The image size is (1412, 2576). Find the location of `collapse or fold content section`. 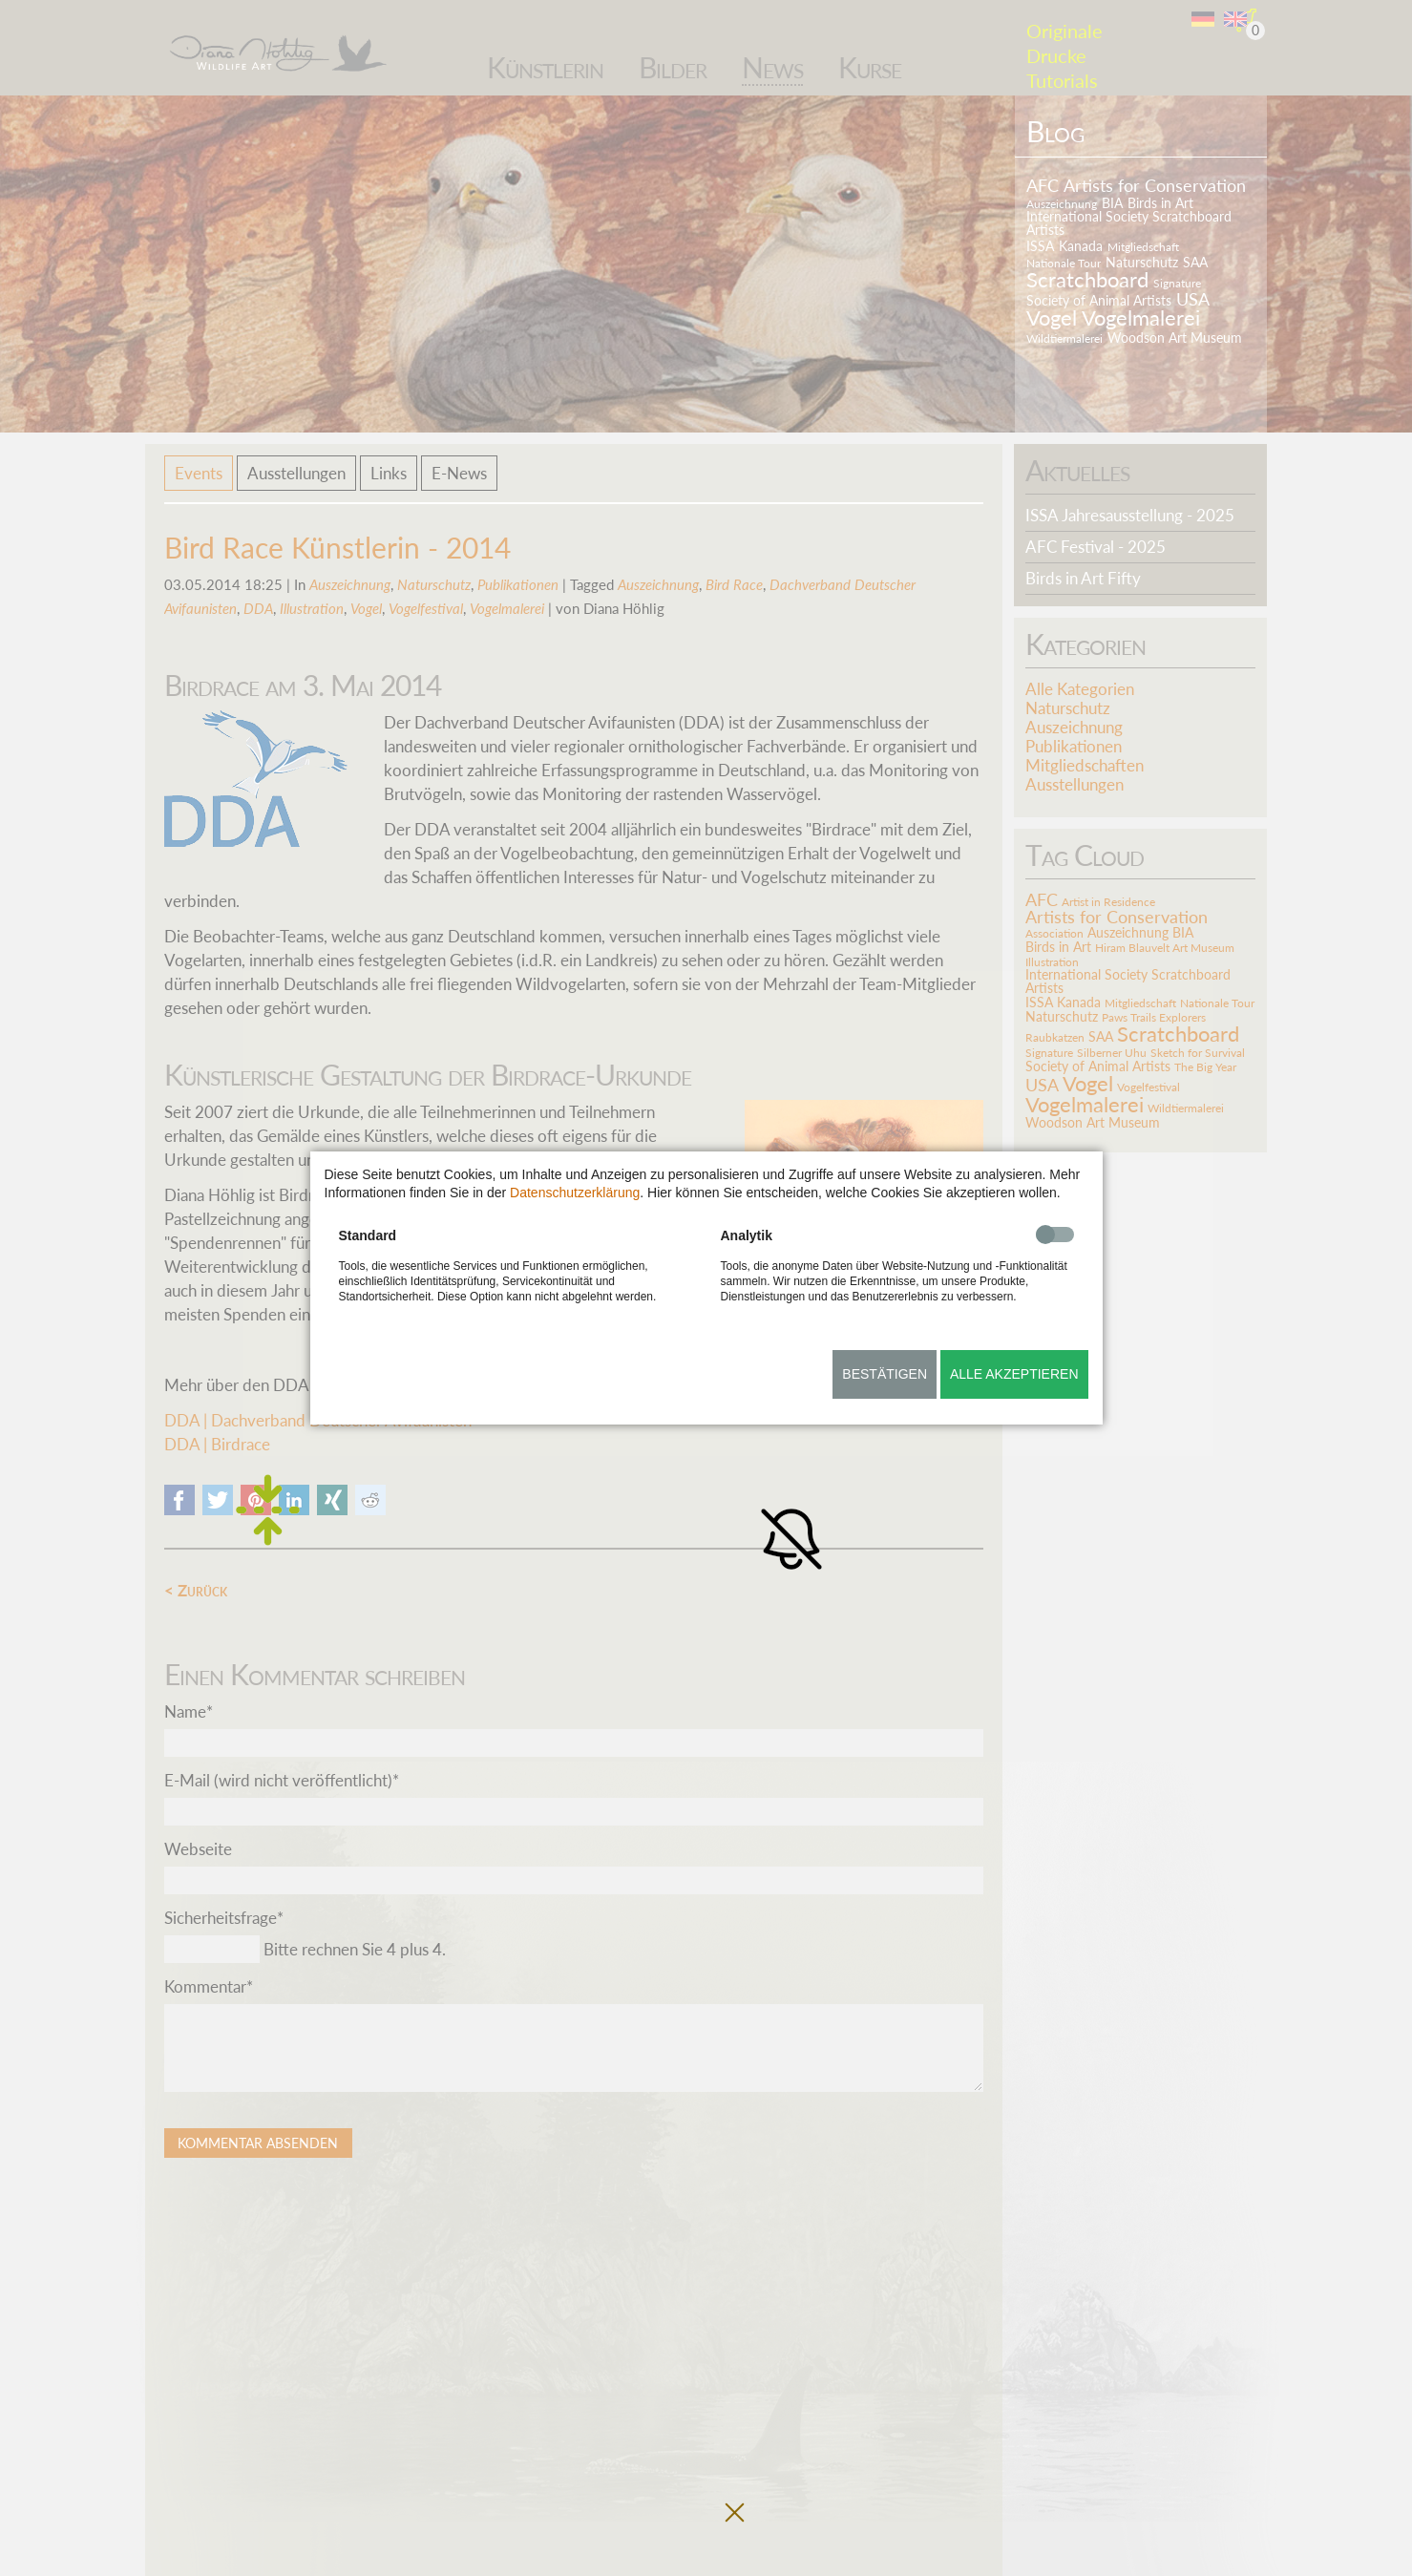

collapse or fold content section is located at coordinates (267, 1510).